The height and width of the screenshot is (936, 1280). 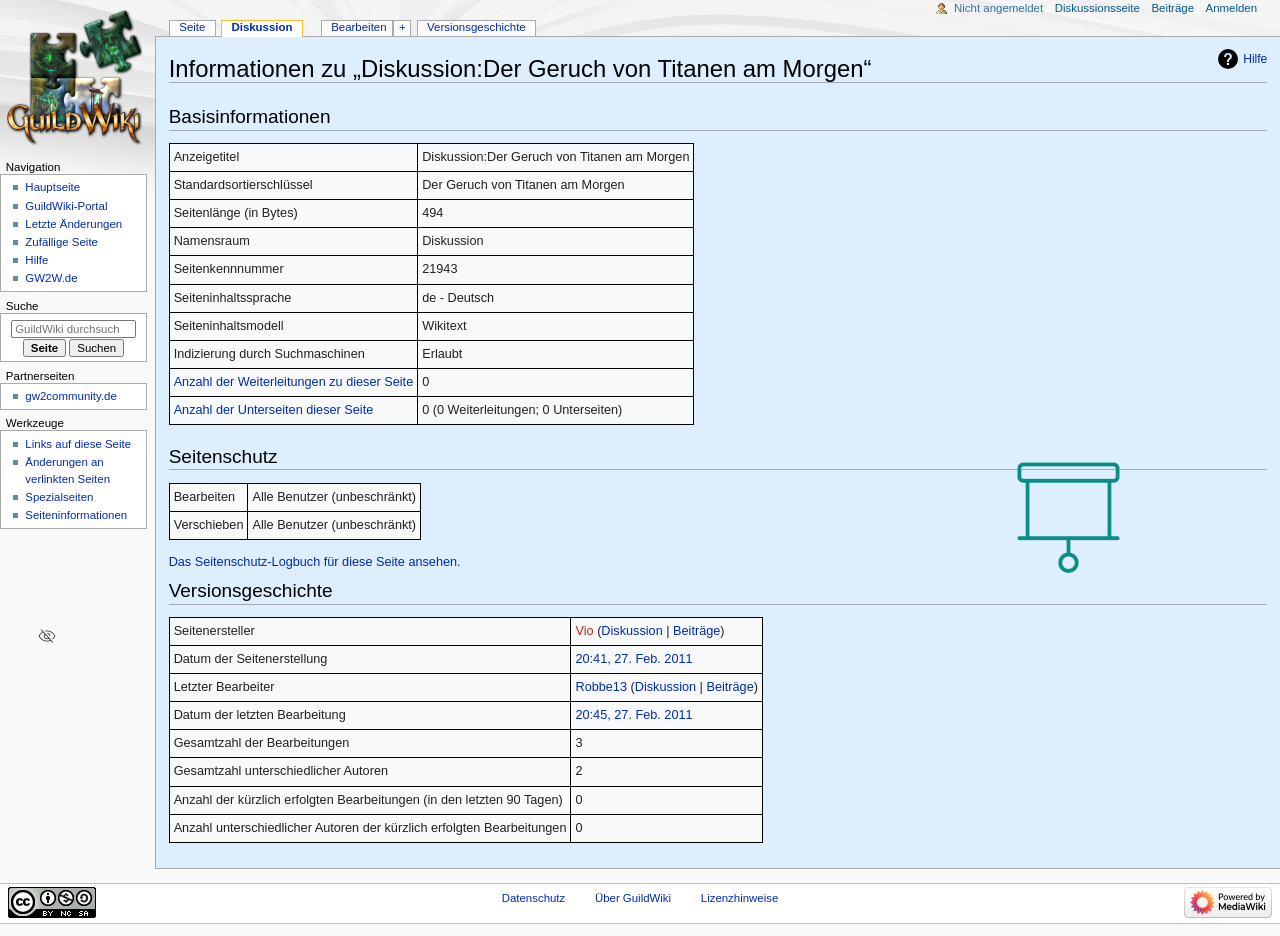 What do you see at coordinates (1068, 509) in the screenshot?
I see `start a presentation` at bounding box center [1068, 509].